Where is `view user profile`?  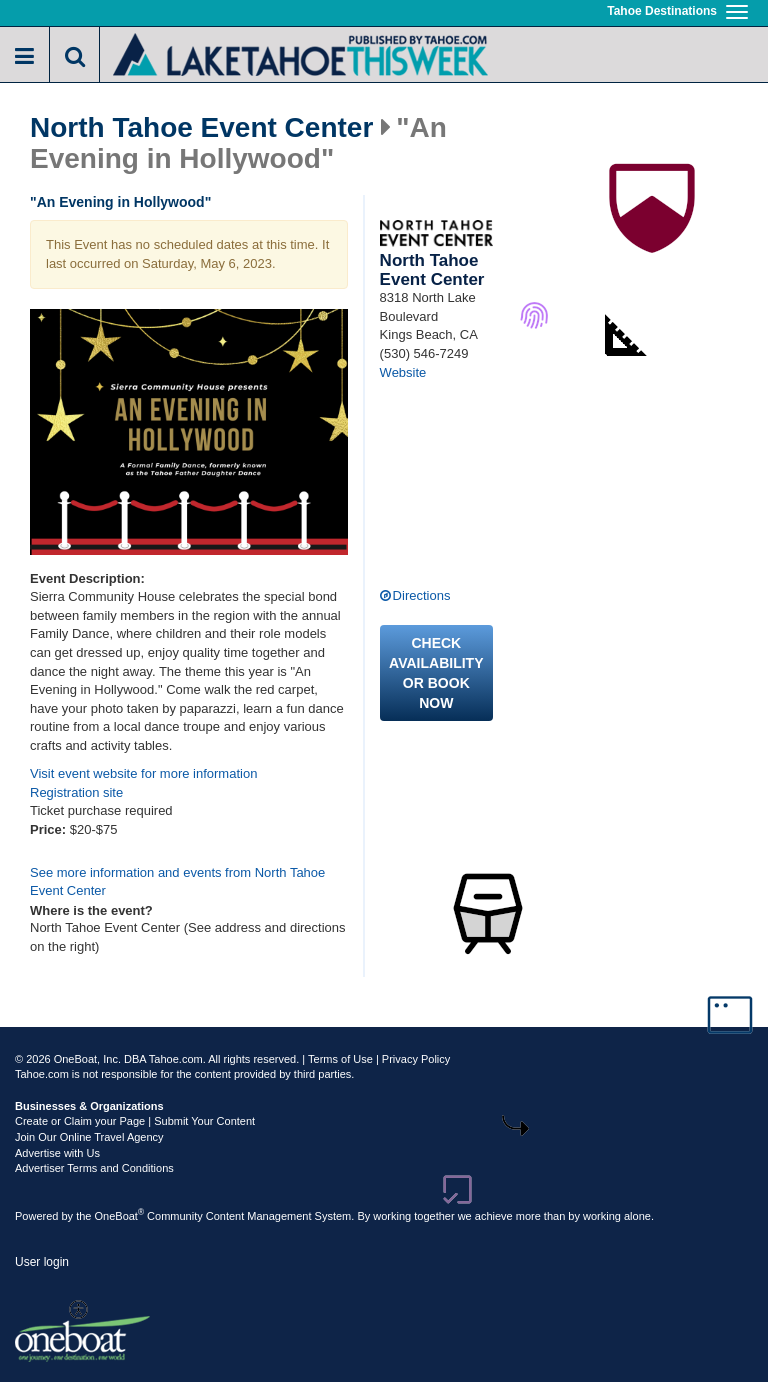 view user profile is located at coordinates (78, 1309).